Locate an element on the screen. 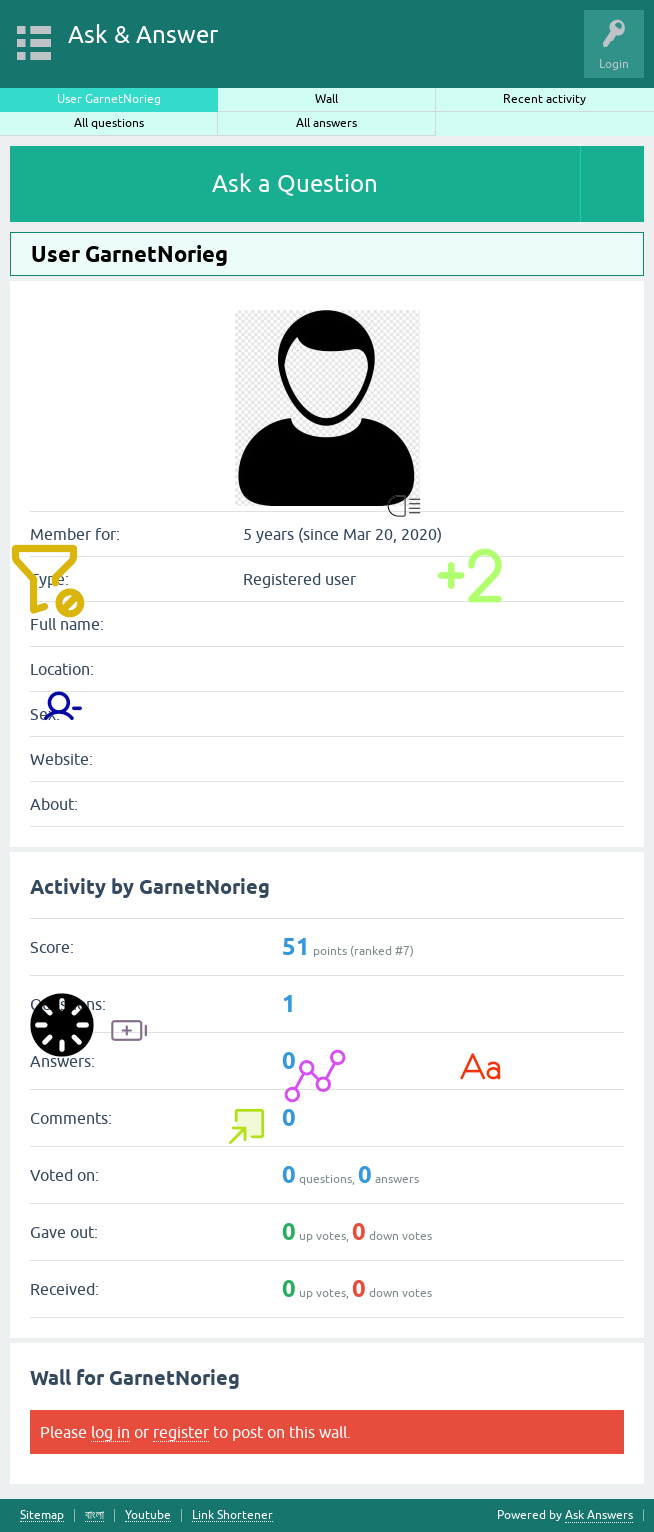 The height and width of the screenshot is (1532, 654). clear all active filters is located at coordinates (44, 577).